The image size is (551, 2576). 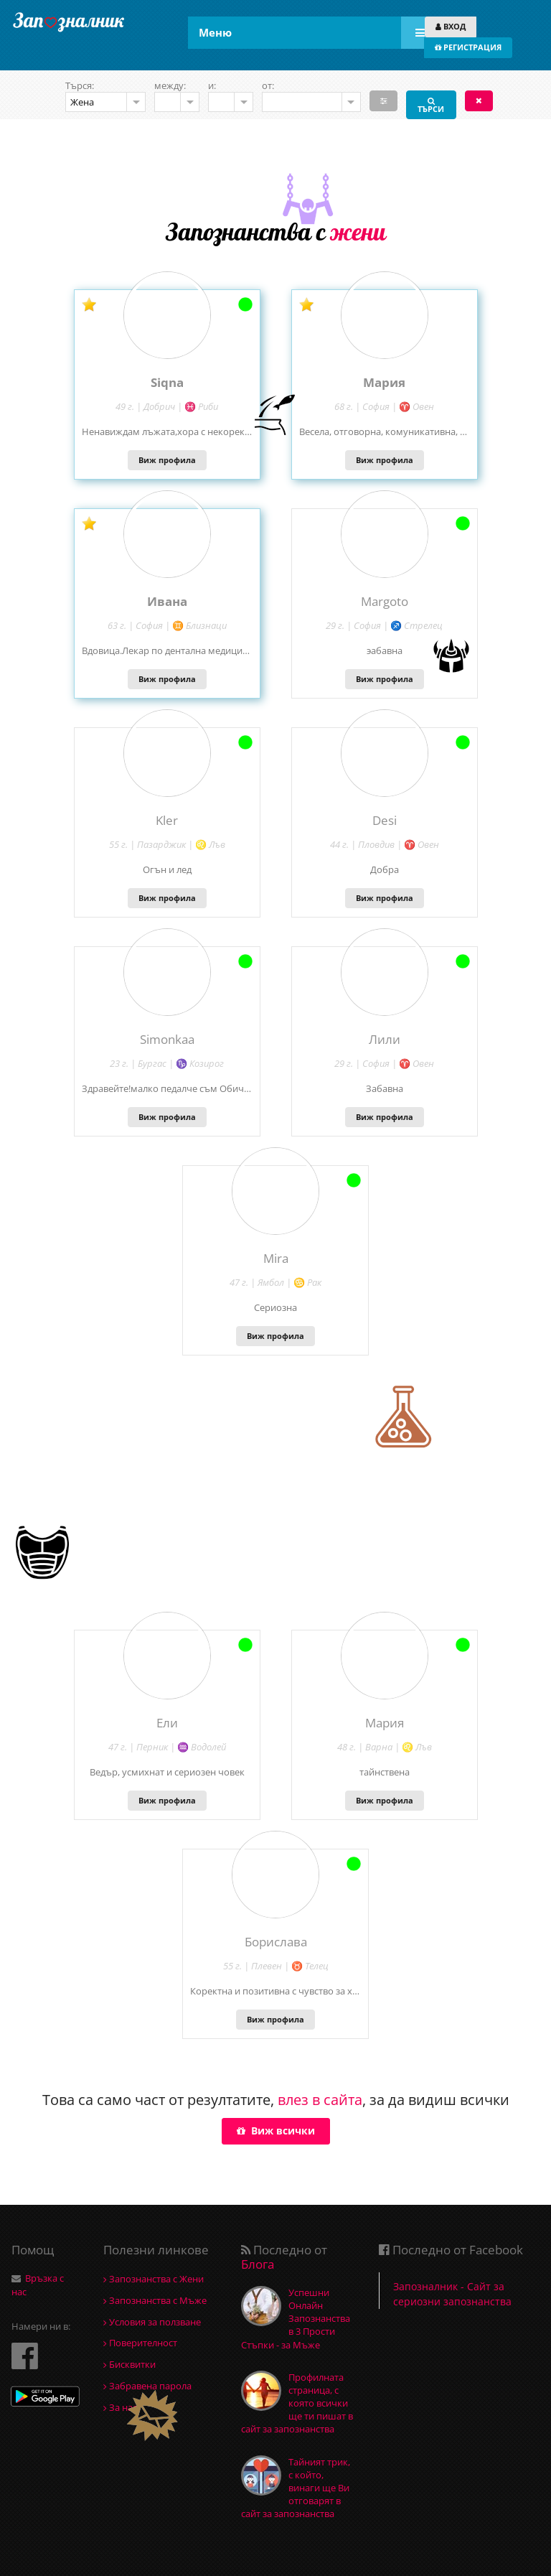 What do you see at coordinates (403, 1416) in the screenshot?
I see `access the chemistry or science section` at bounding box center [403, 1416].